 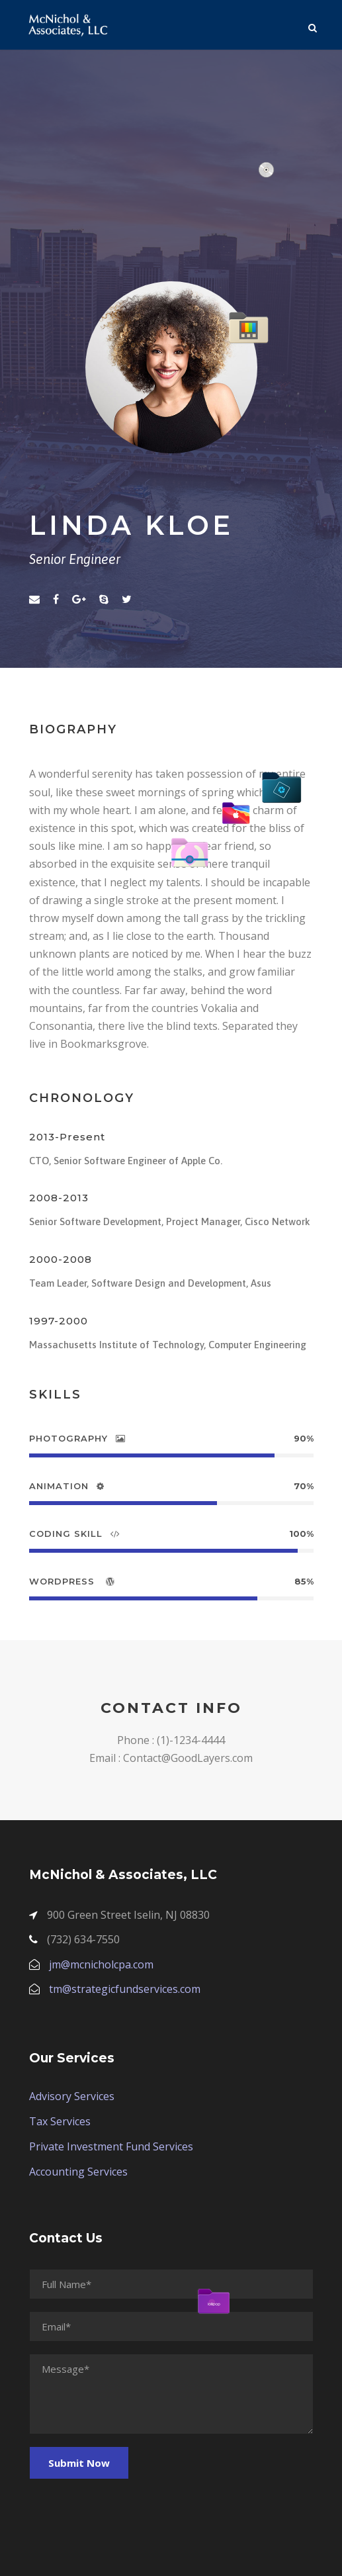 I want to click on open adobe photoshop elements project folder, so click(x=281, y=788).